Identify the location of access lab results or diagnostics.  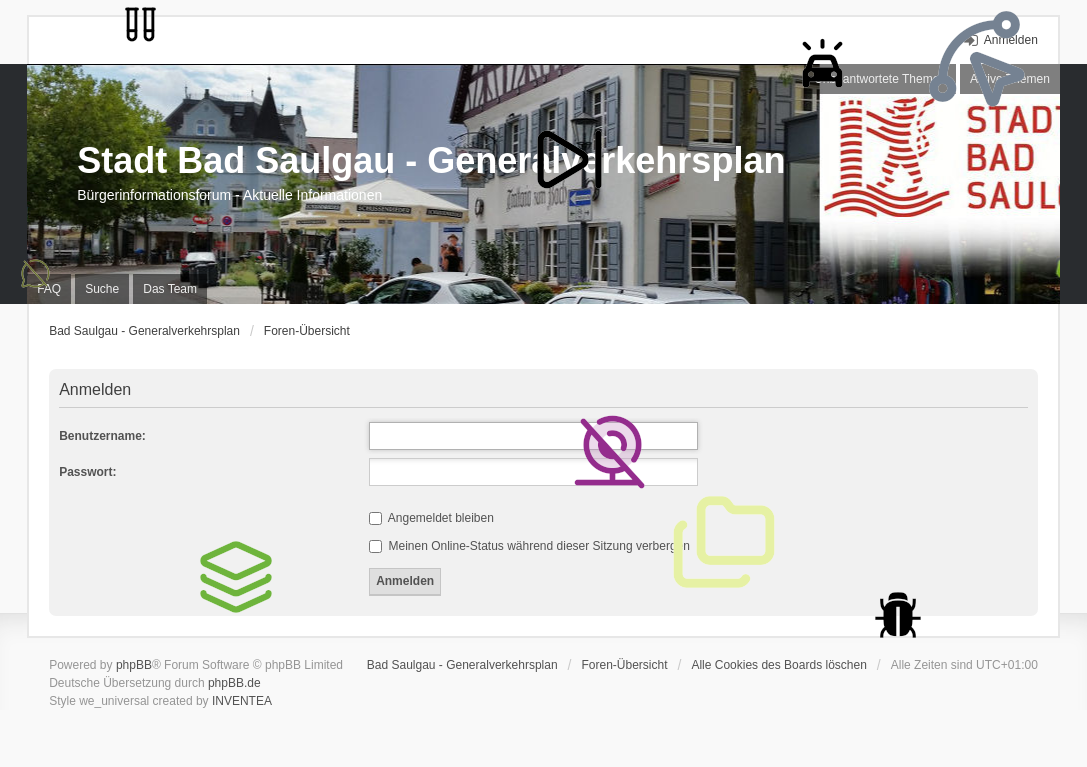
(140, 24).